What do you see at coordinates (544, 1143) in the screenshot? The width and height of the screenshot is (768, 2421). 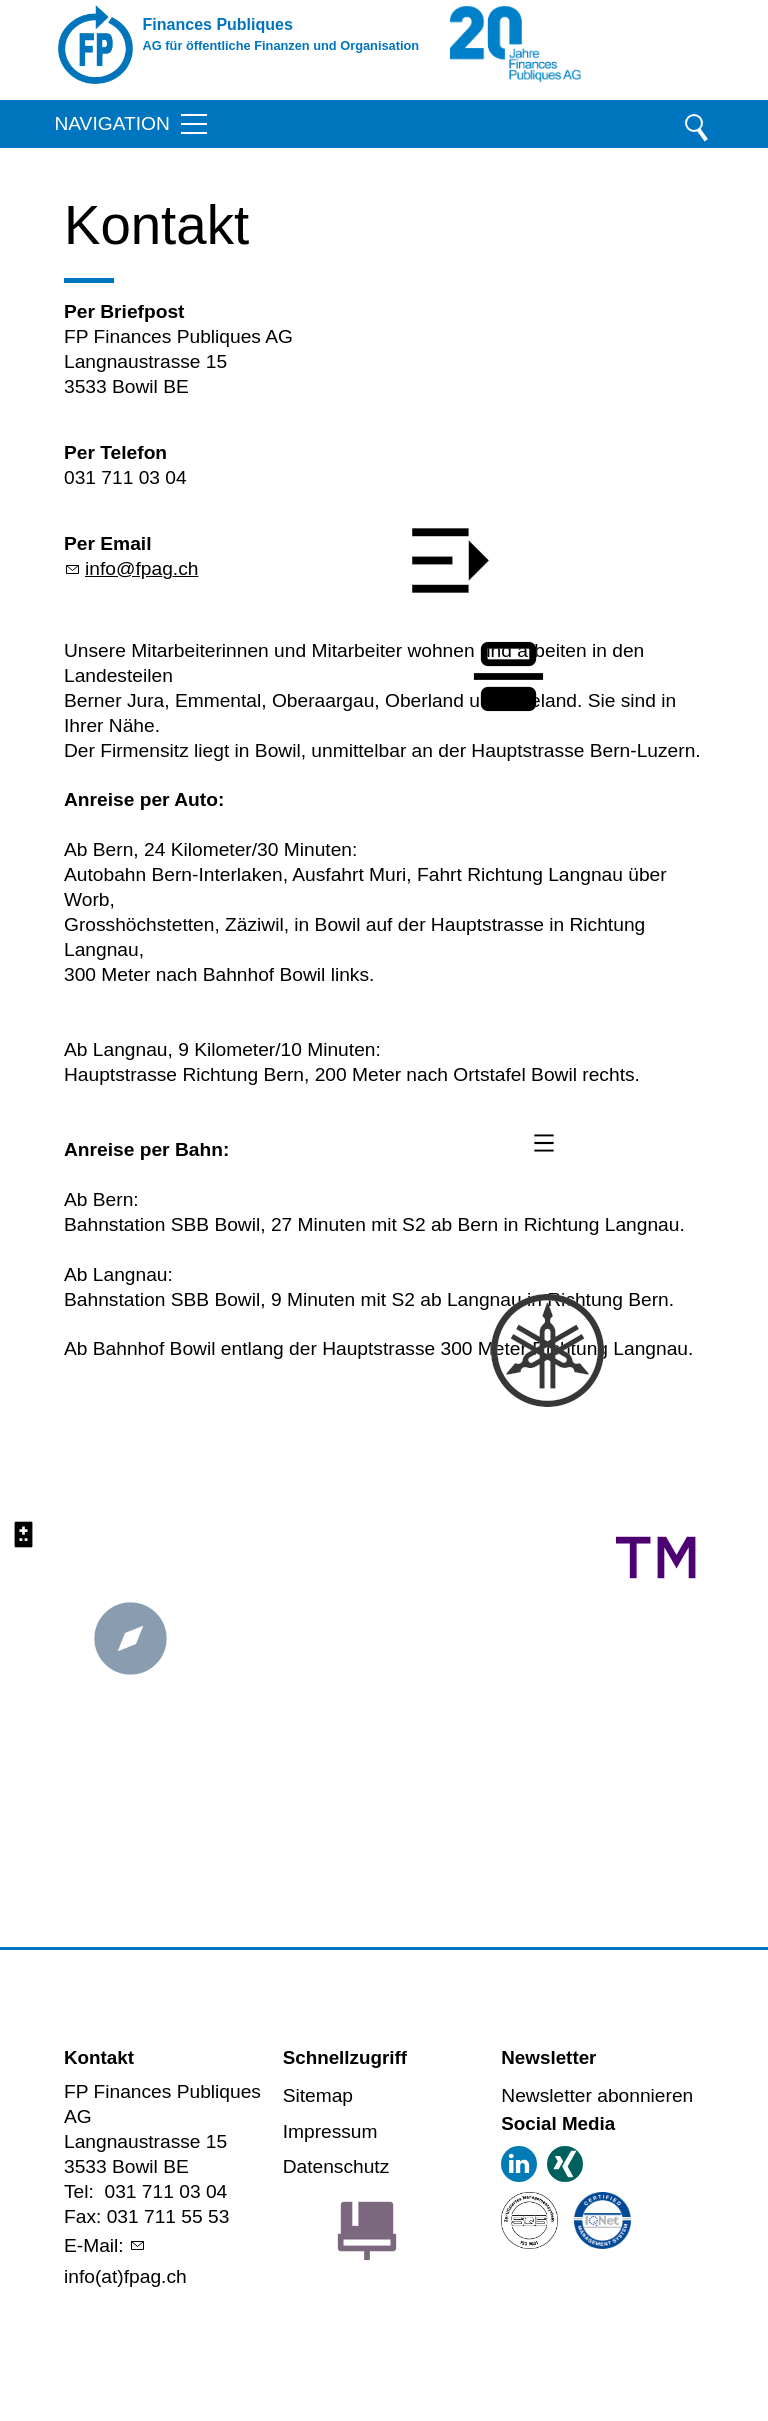 I see `open navigation menu` at bounding box center [544, 1143].